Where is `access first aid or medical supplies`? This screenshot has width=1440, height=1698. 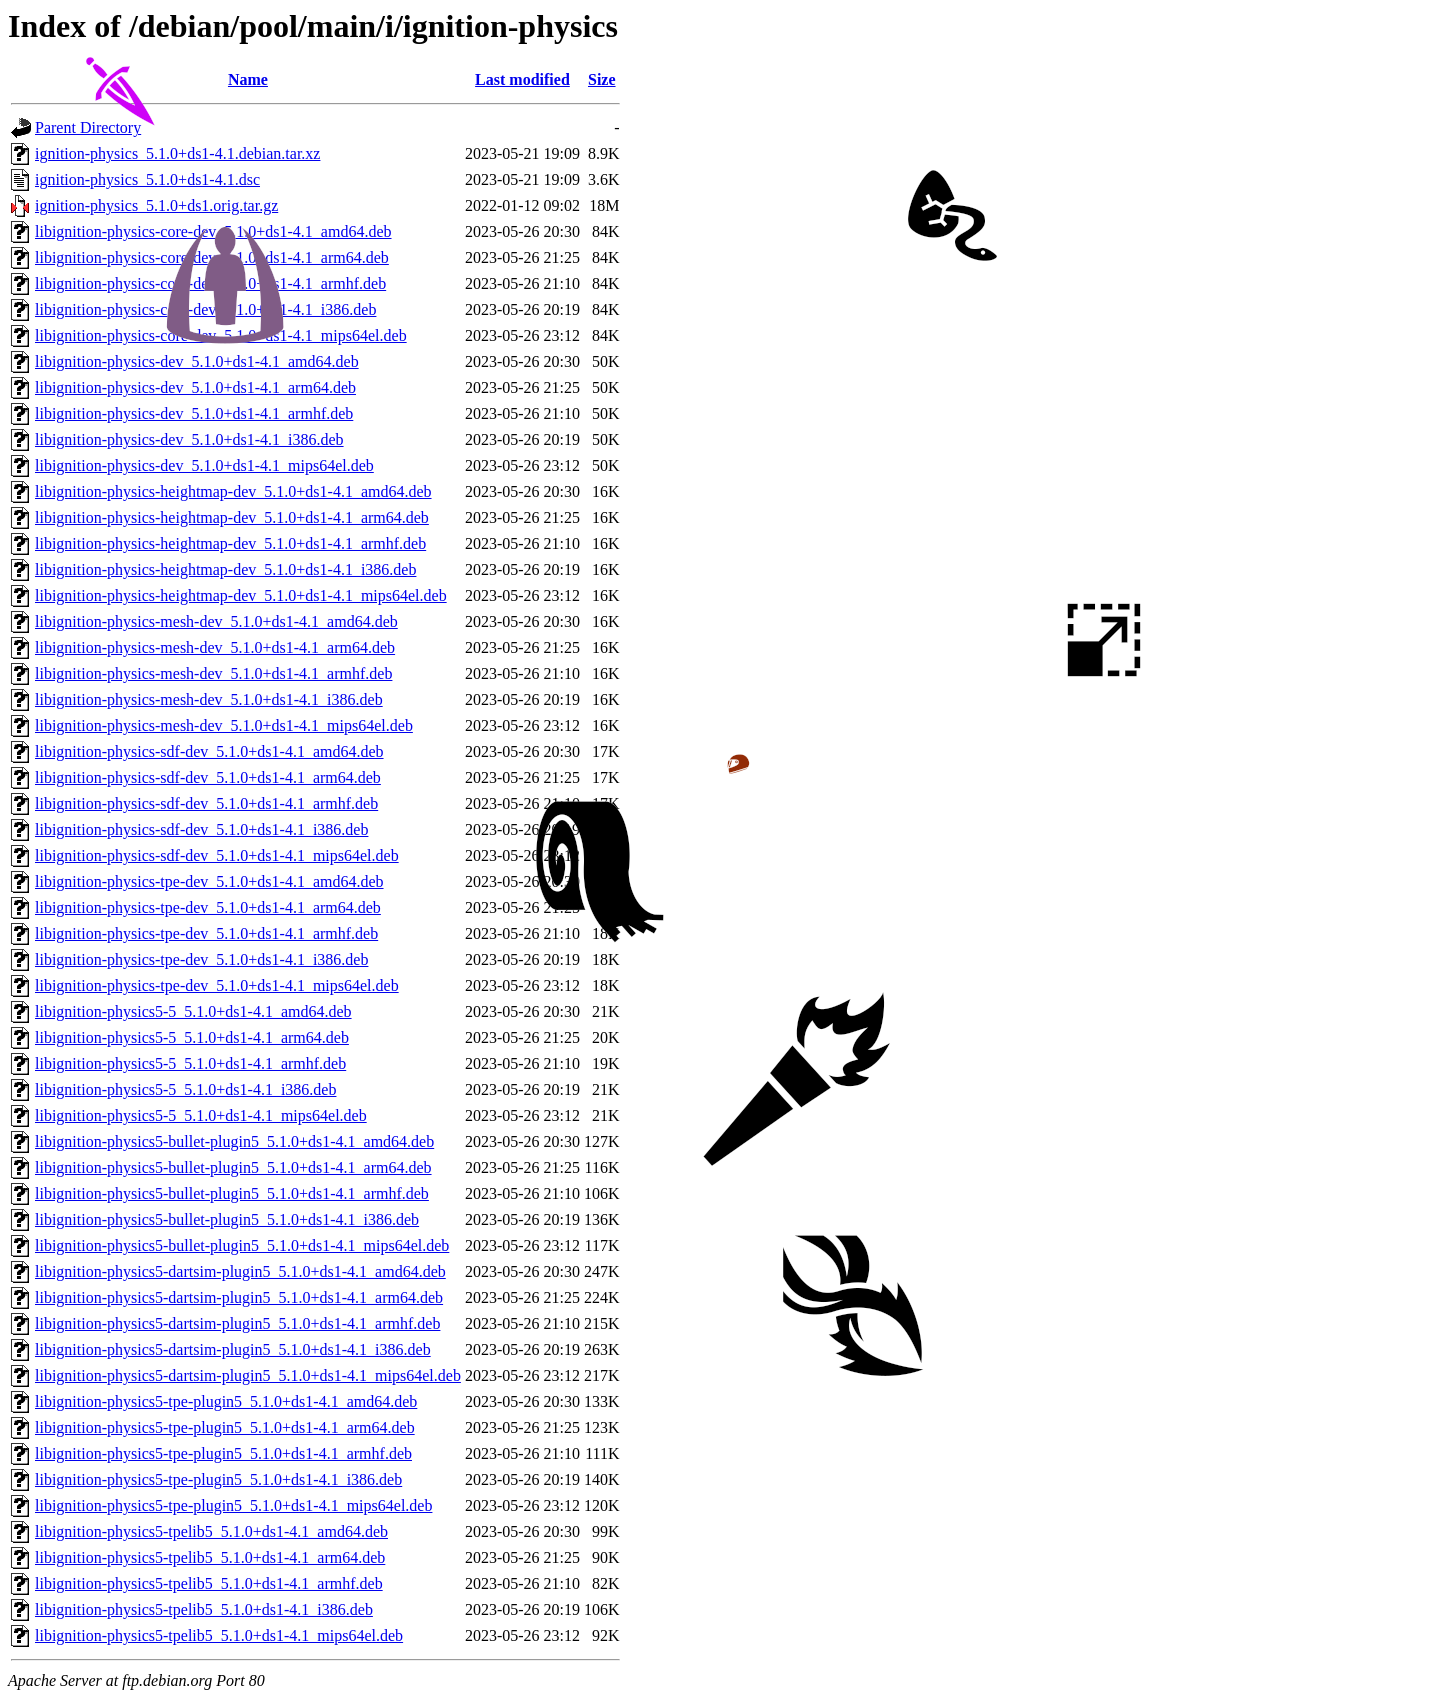
access first aid or medical supplies is located at coordinates (595, 871).